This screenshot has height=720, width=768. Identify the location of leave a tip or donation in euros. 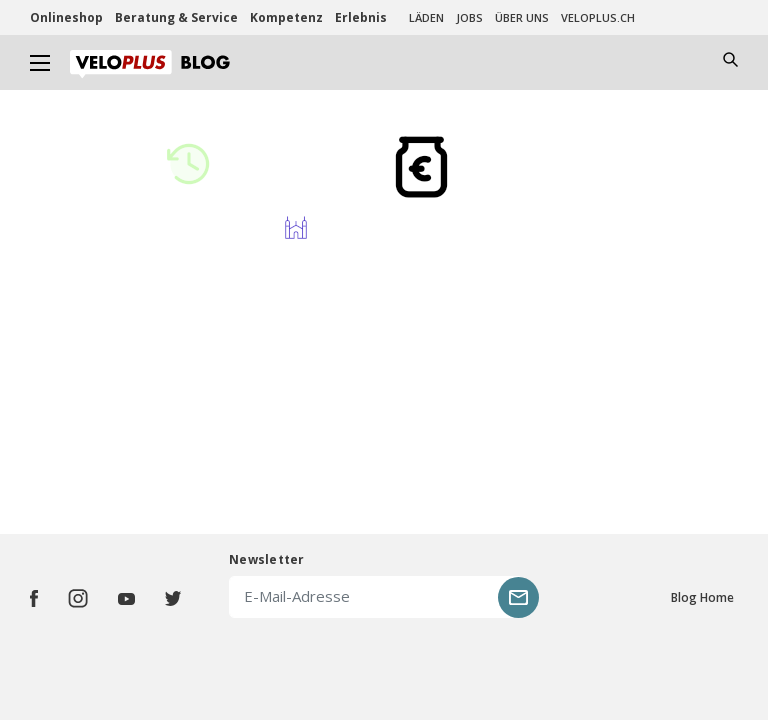
(421, 165).